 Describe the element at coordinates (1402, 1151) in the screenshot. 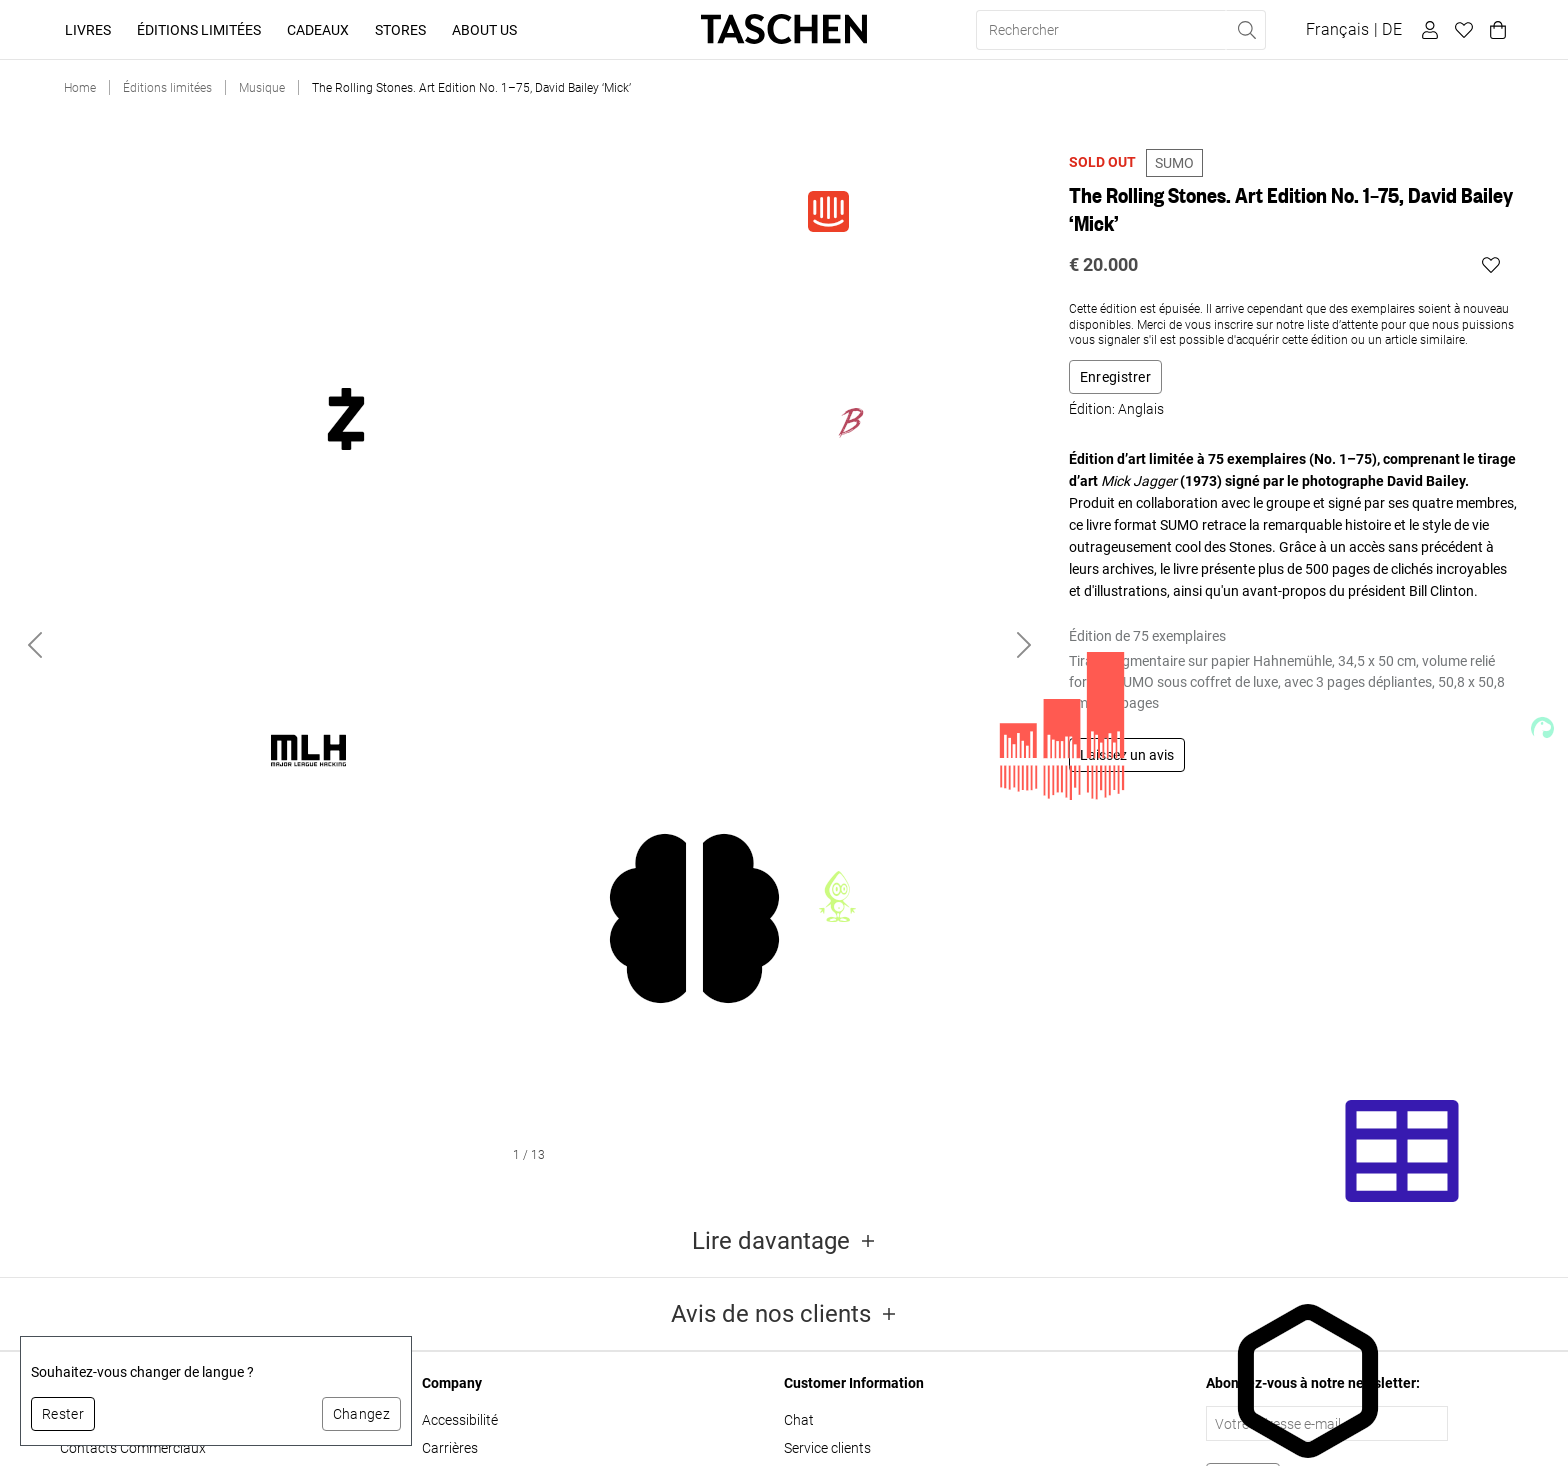

I see `insert a table into the document` at that location.